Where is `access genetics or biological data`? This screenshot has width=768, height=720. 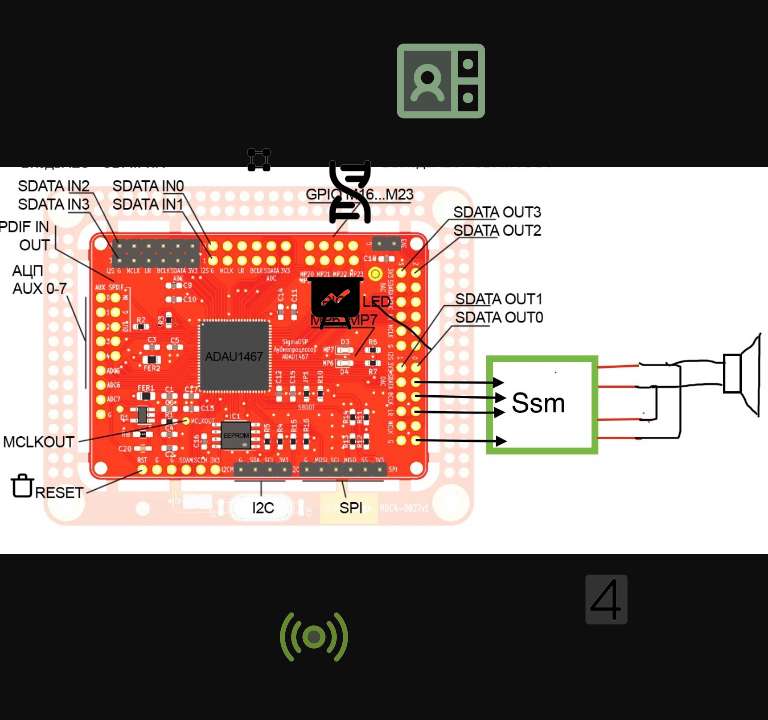 access genetics or biological data is located at coordinates (350, 192).